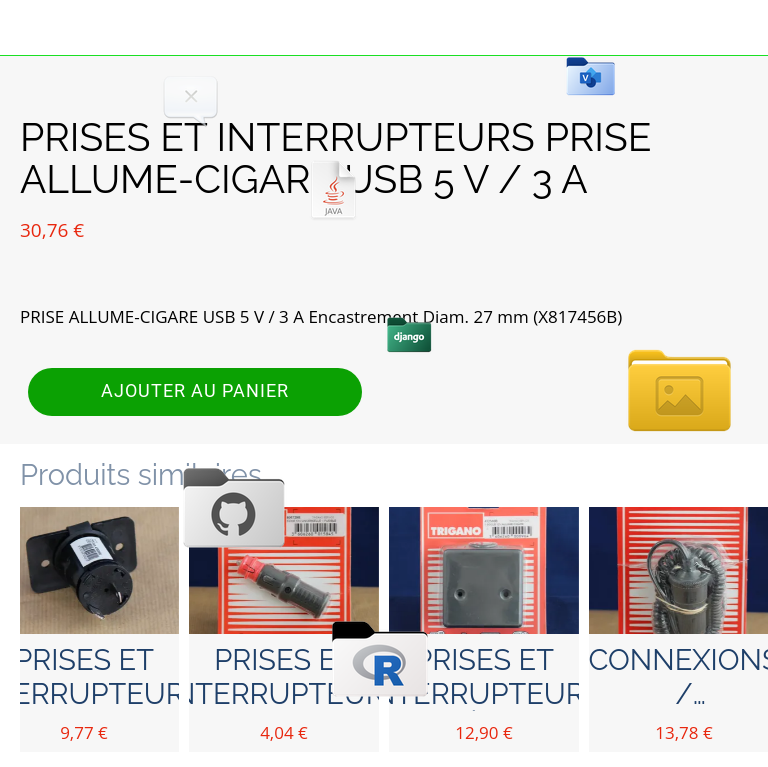 The image size is (768, 767). I want to click on a java source code file, so click(333, 190).